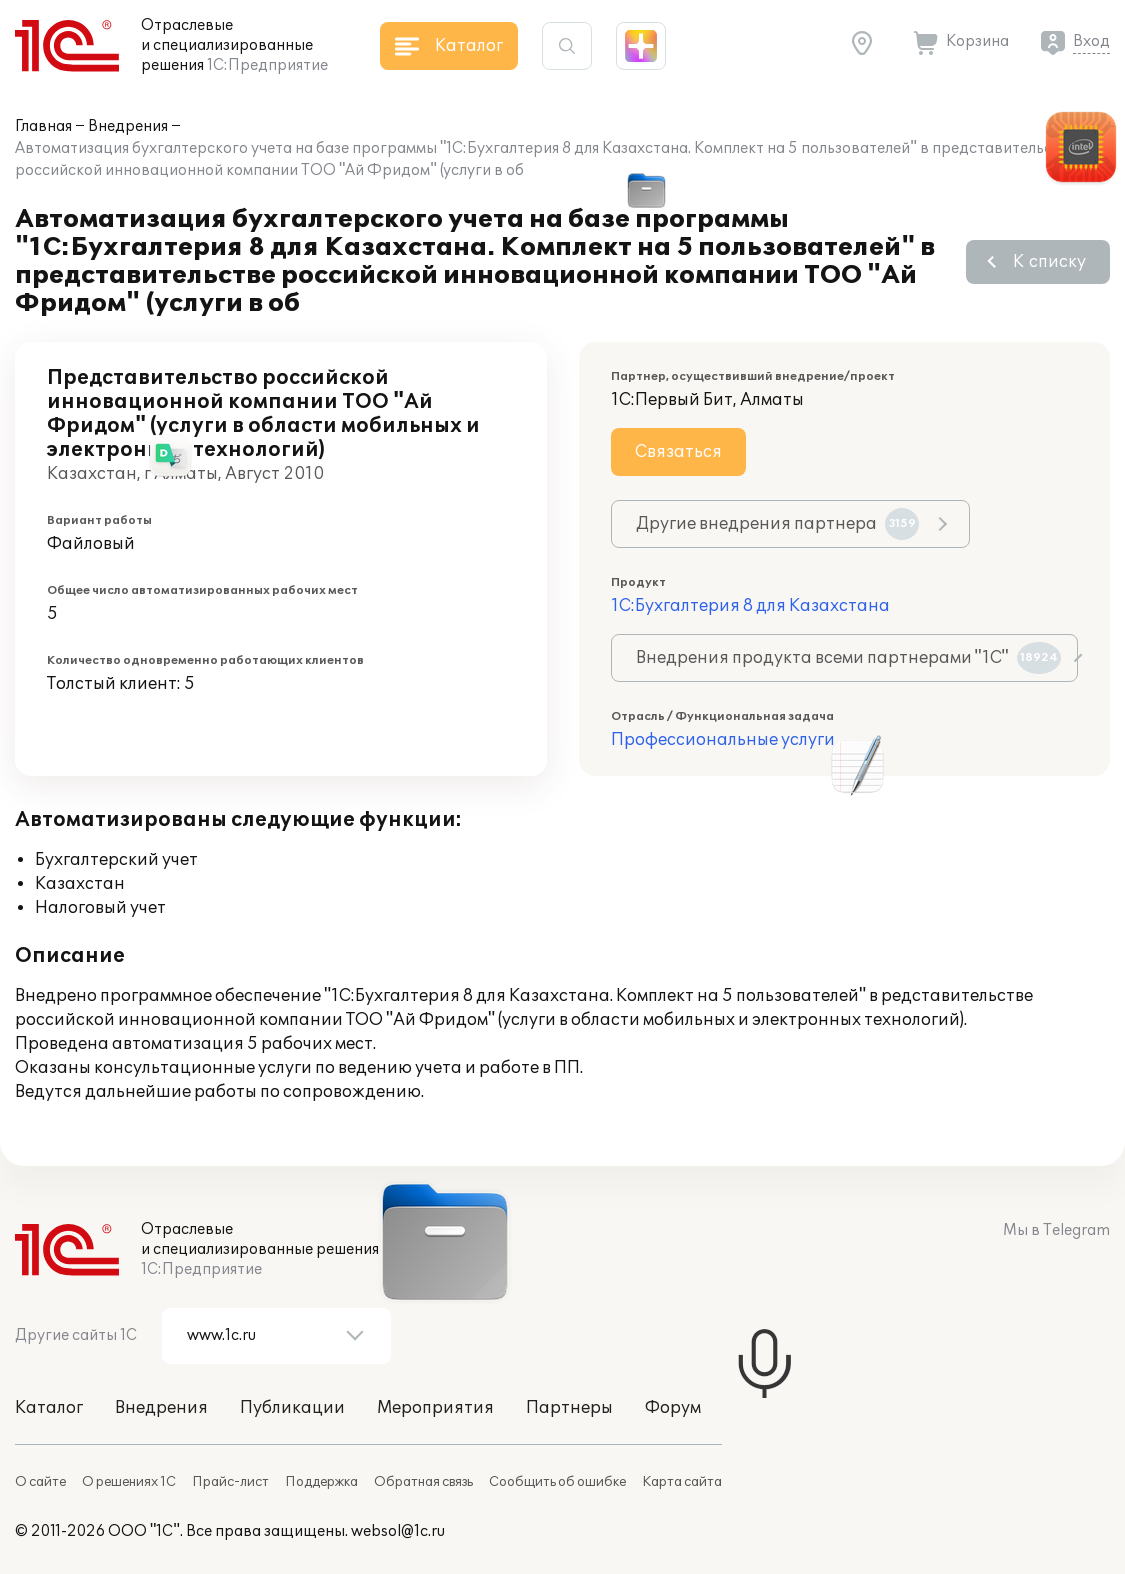 Image resolution: width=1125 pixels, height=1574 pixels. What do you see at coordinates (857, 766) in the screenshot?
I see `open TextEdit app for basic text editing` at bounding box center [857, 766].